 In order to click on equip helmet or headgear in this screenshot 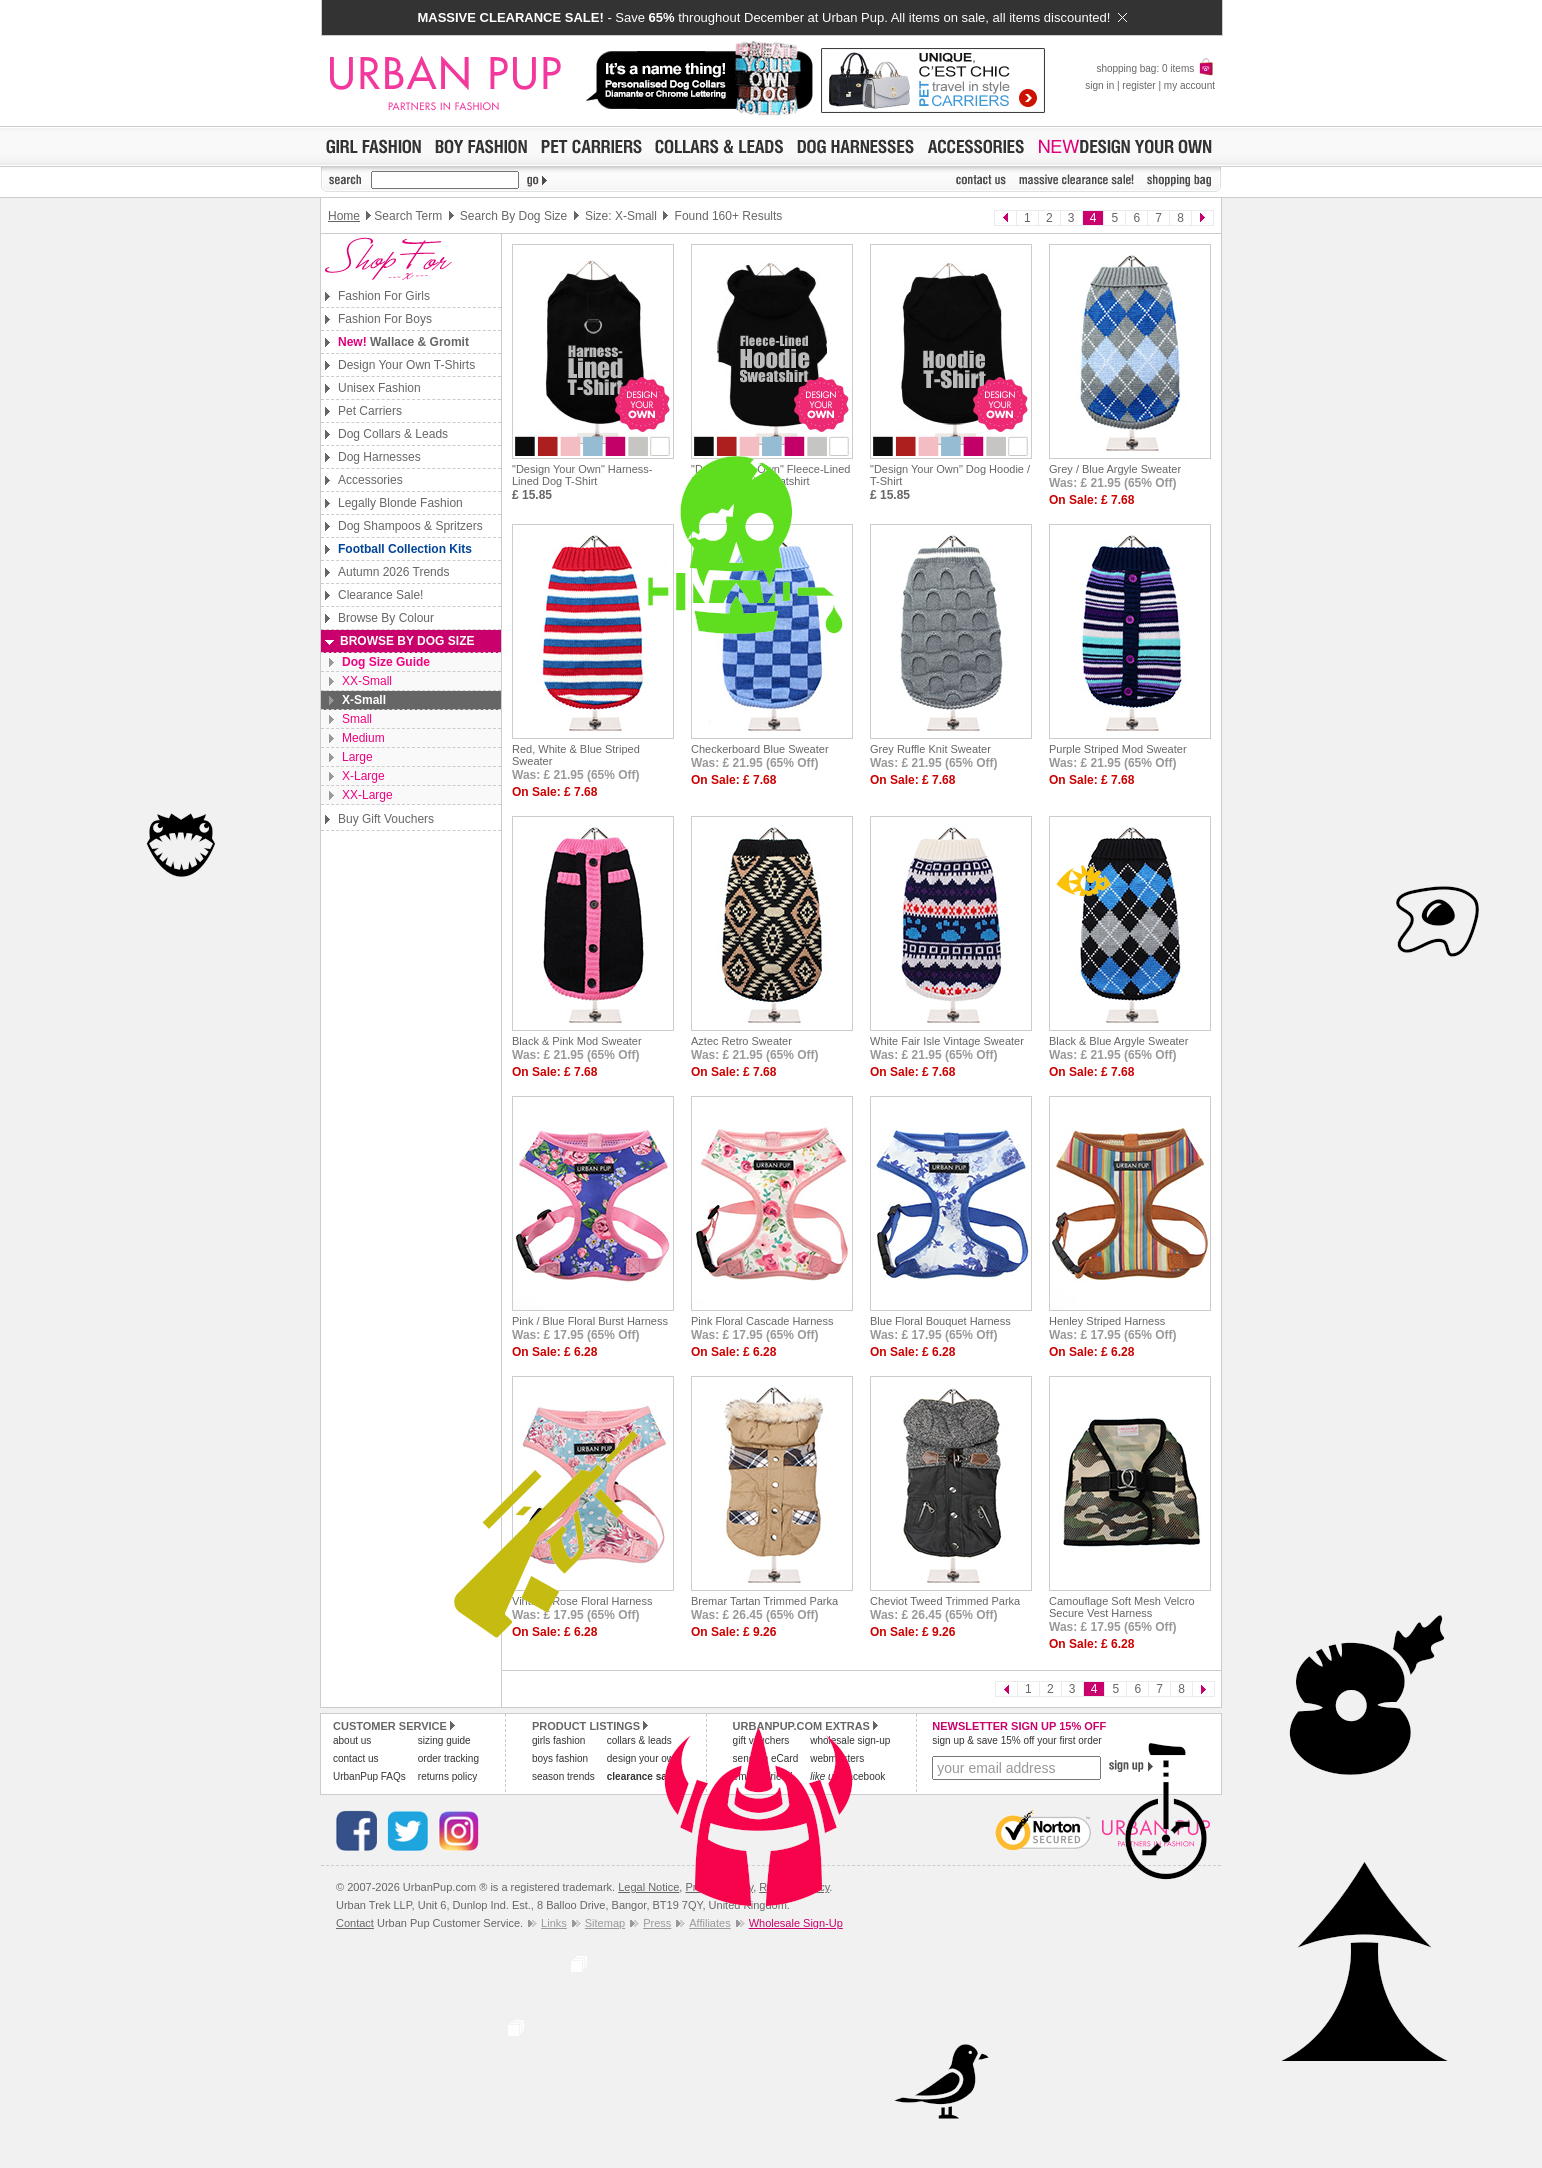, I will do `click(758, 1816)`.